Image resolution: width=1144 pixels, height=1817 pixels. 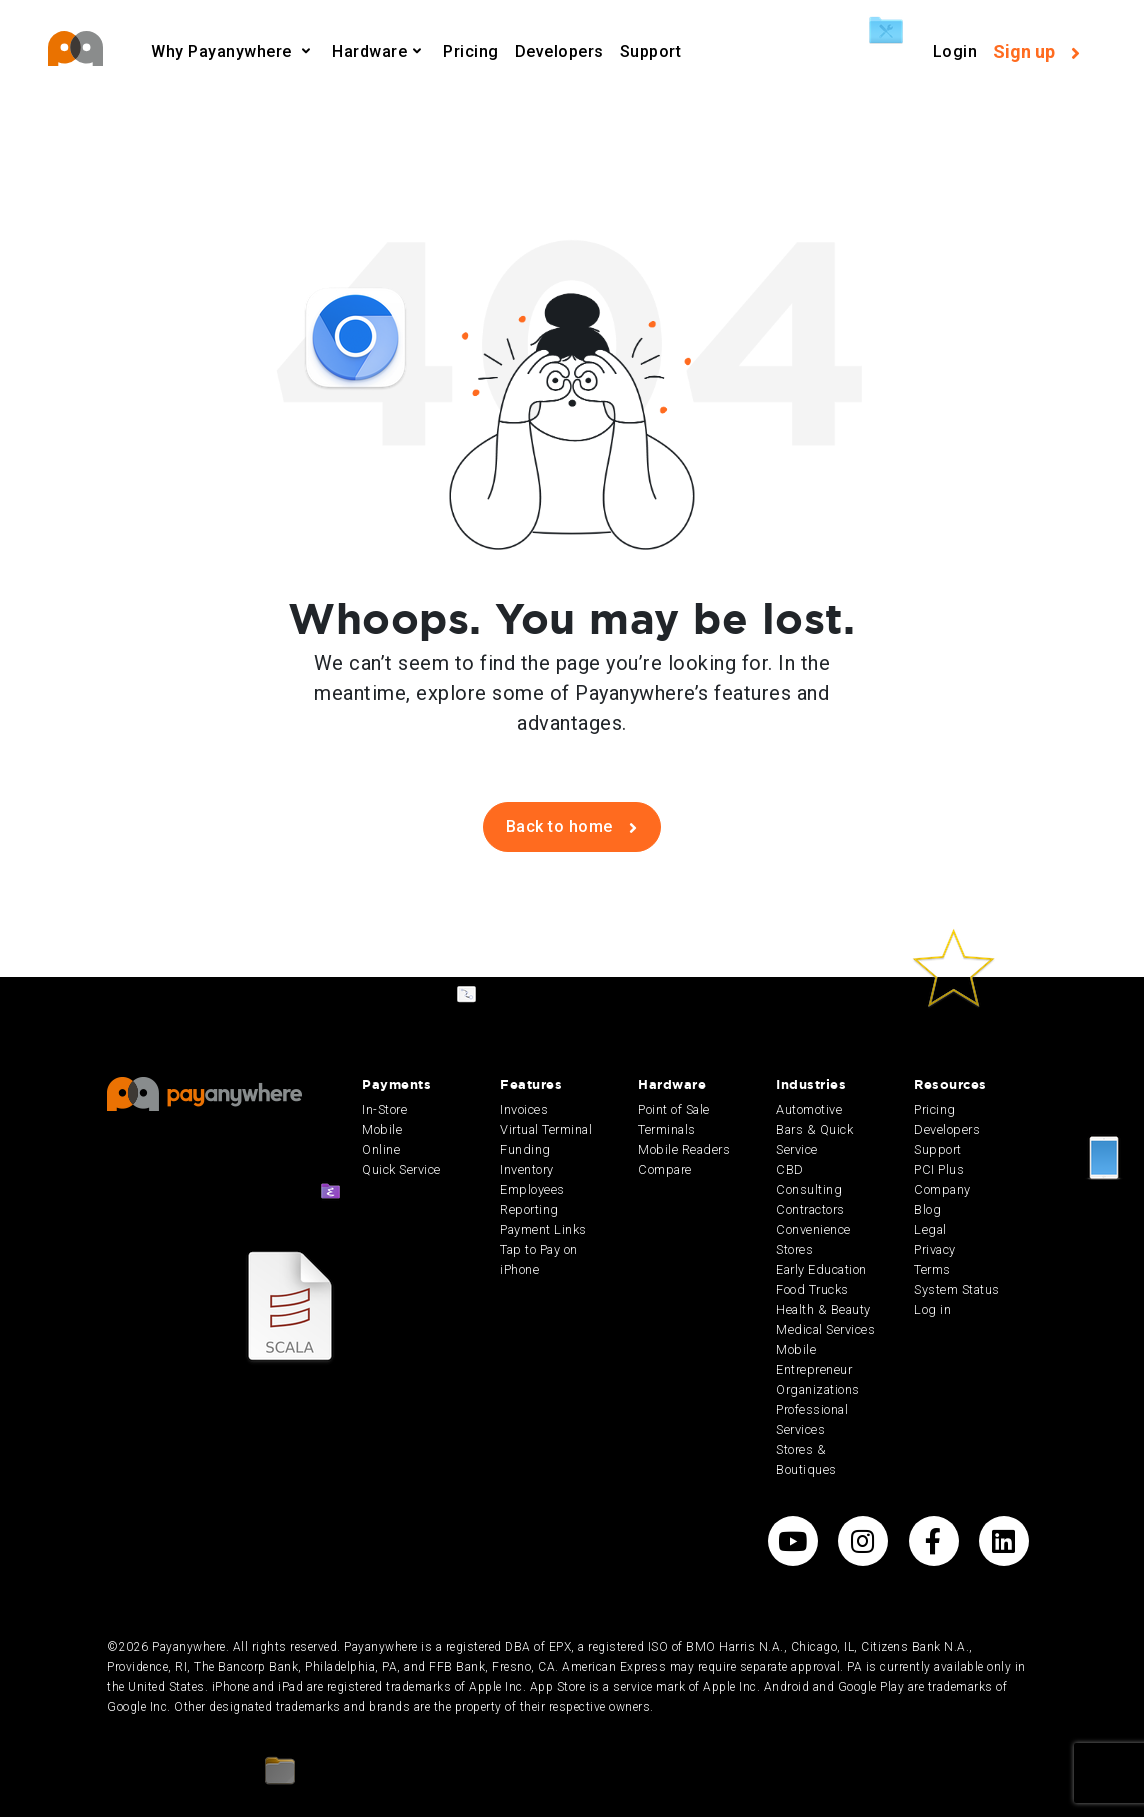 What do you see at coordinates (466, 993) in the screenshot?
I see `open a karbon vector graphics file` at bounding box center [466, 993].